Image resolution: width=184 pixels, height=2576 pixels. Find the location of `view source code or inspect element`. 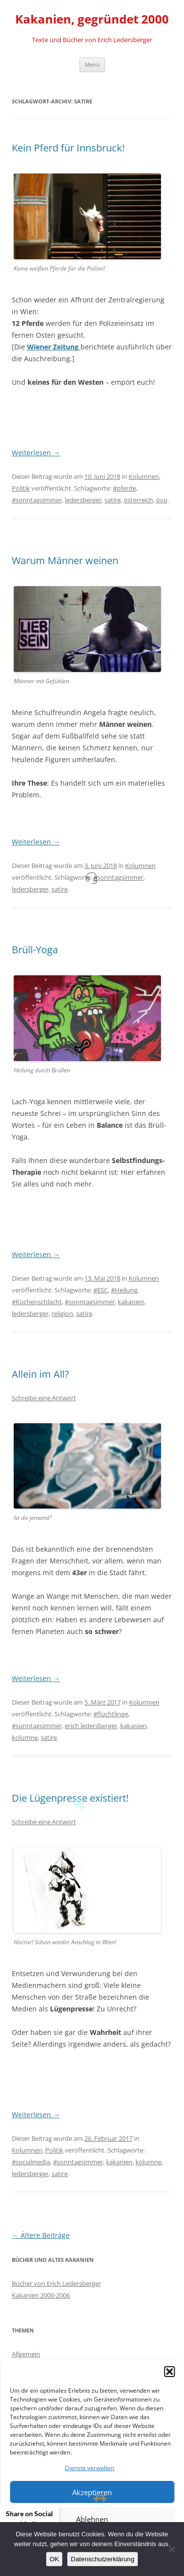

view source code or inspect element is located at coordinates (79, 1804).